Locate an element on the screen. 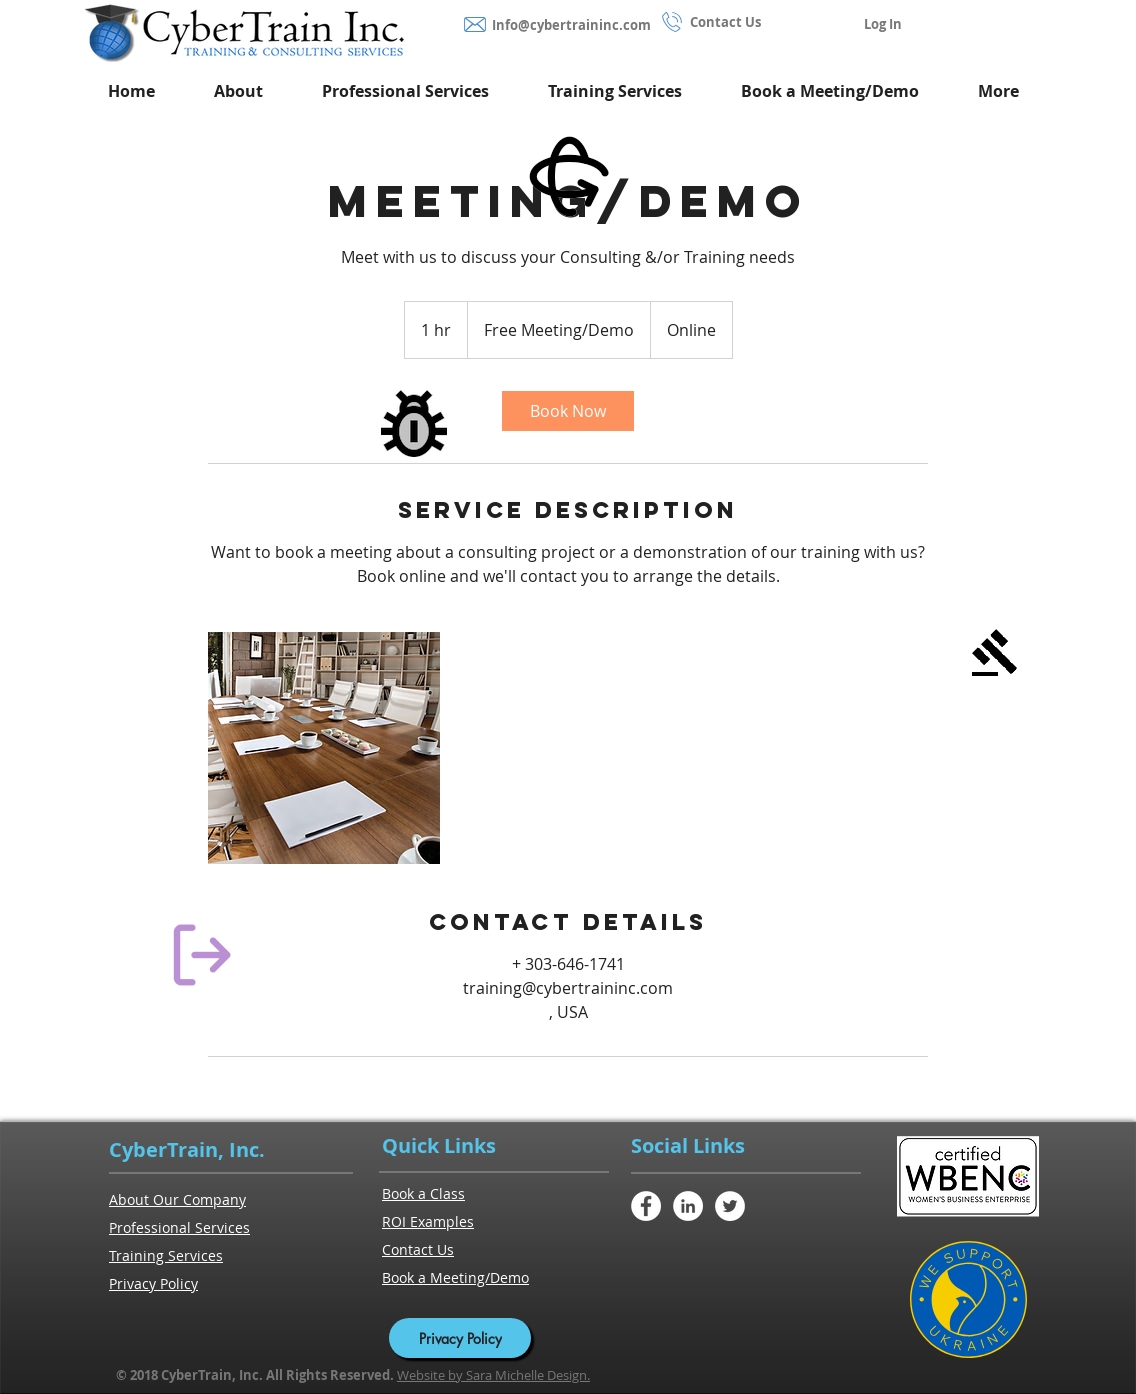  access legal or terms of service information is located at coordinates (995, 652).